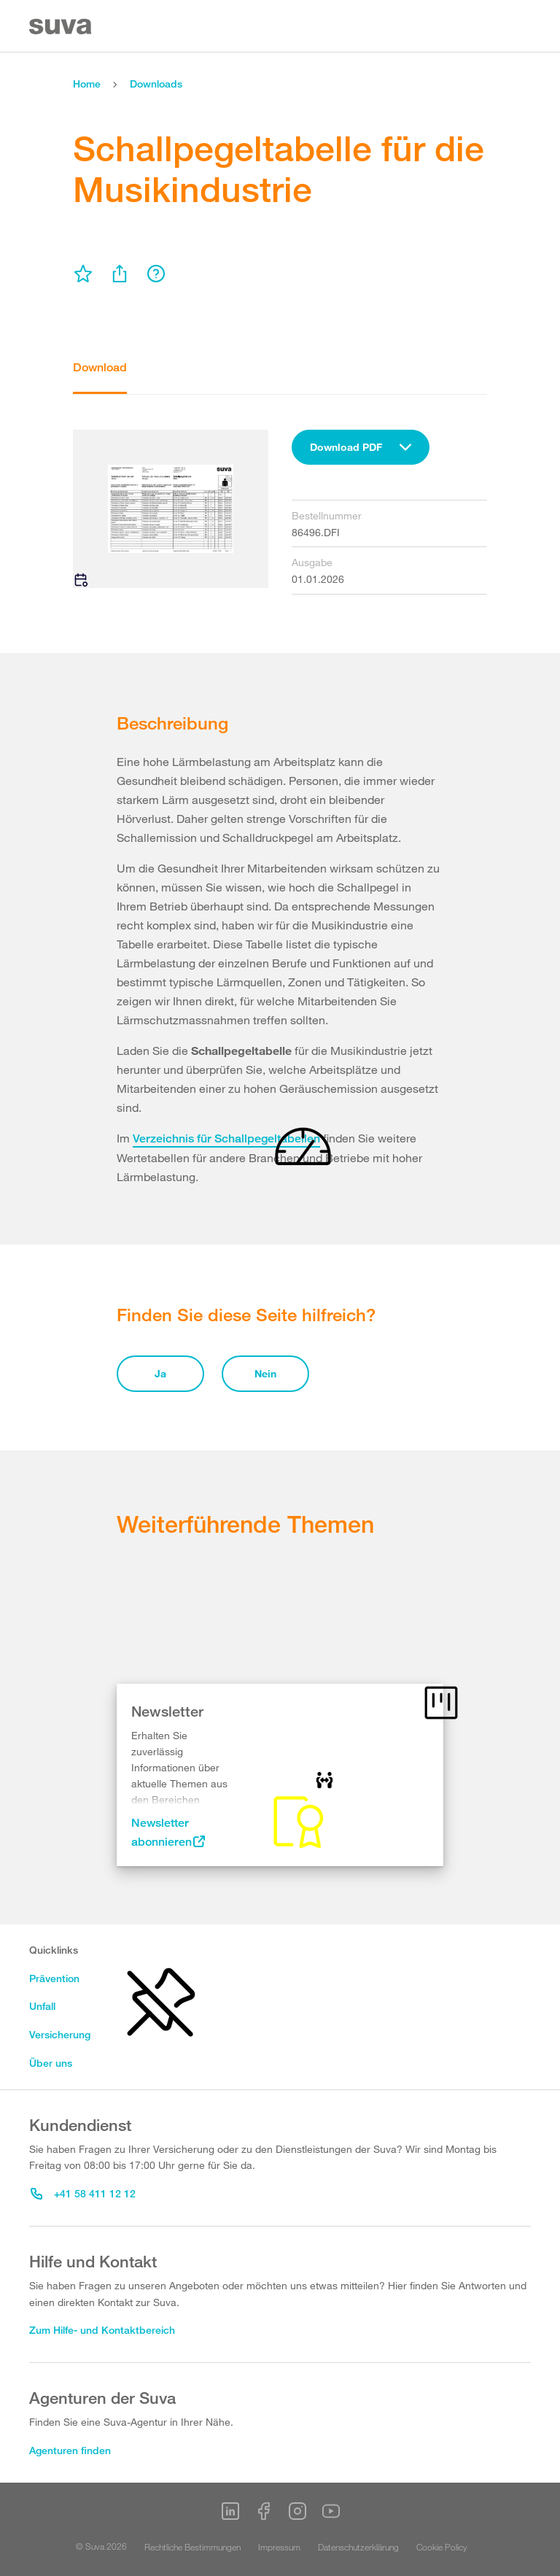 The width and height of the screenshot is (560, 2576). I want to click on view performance or speed metrics, so click(303, 1149).